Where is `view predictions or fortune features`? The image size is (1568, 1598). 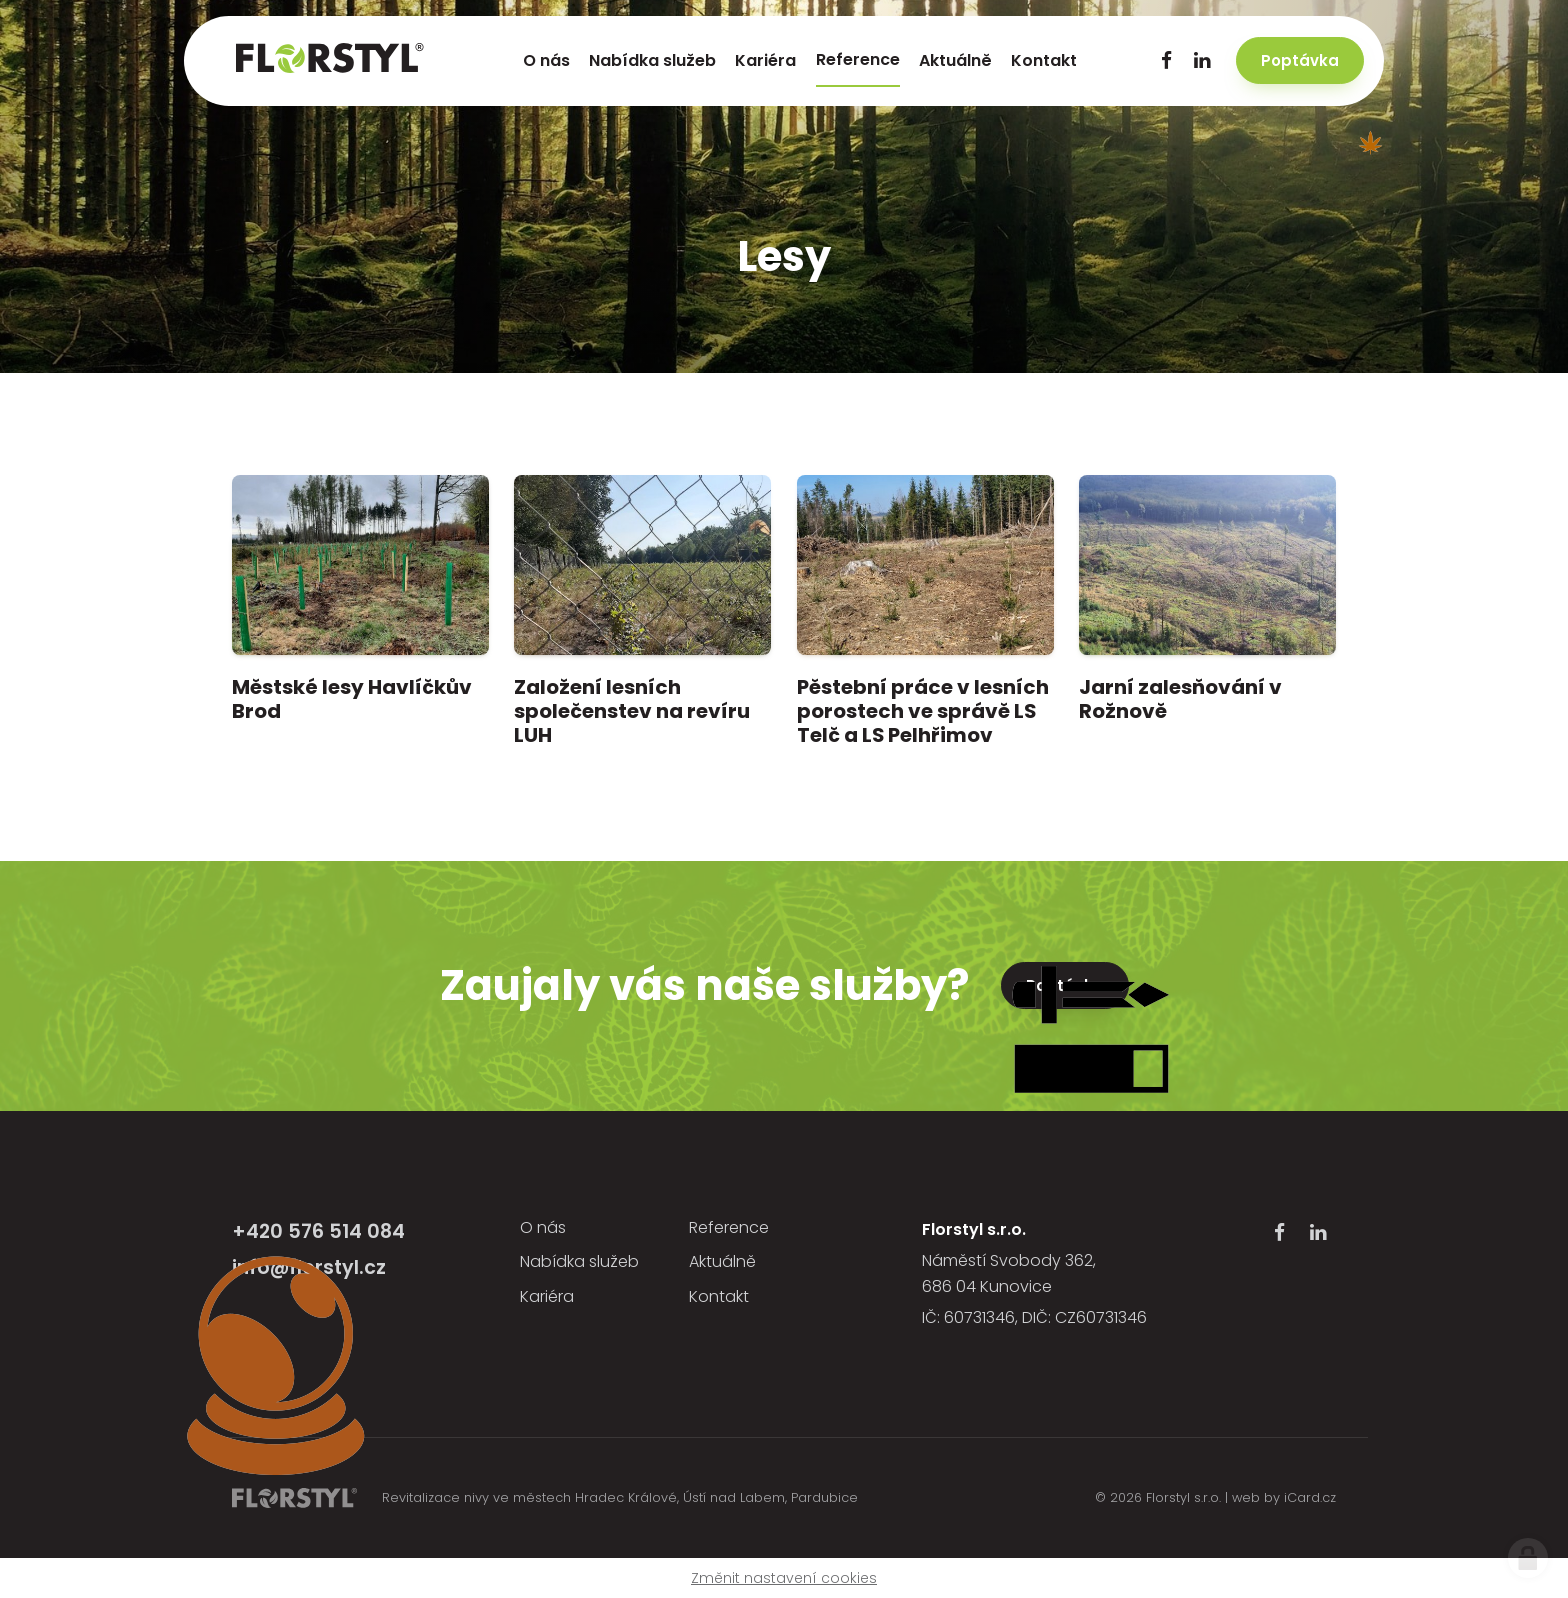 view predictions or fortune features is located at coordinates (276, 1364).